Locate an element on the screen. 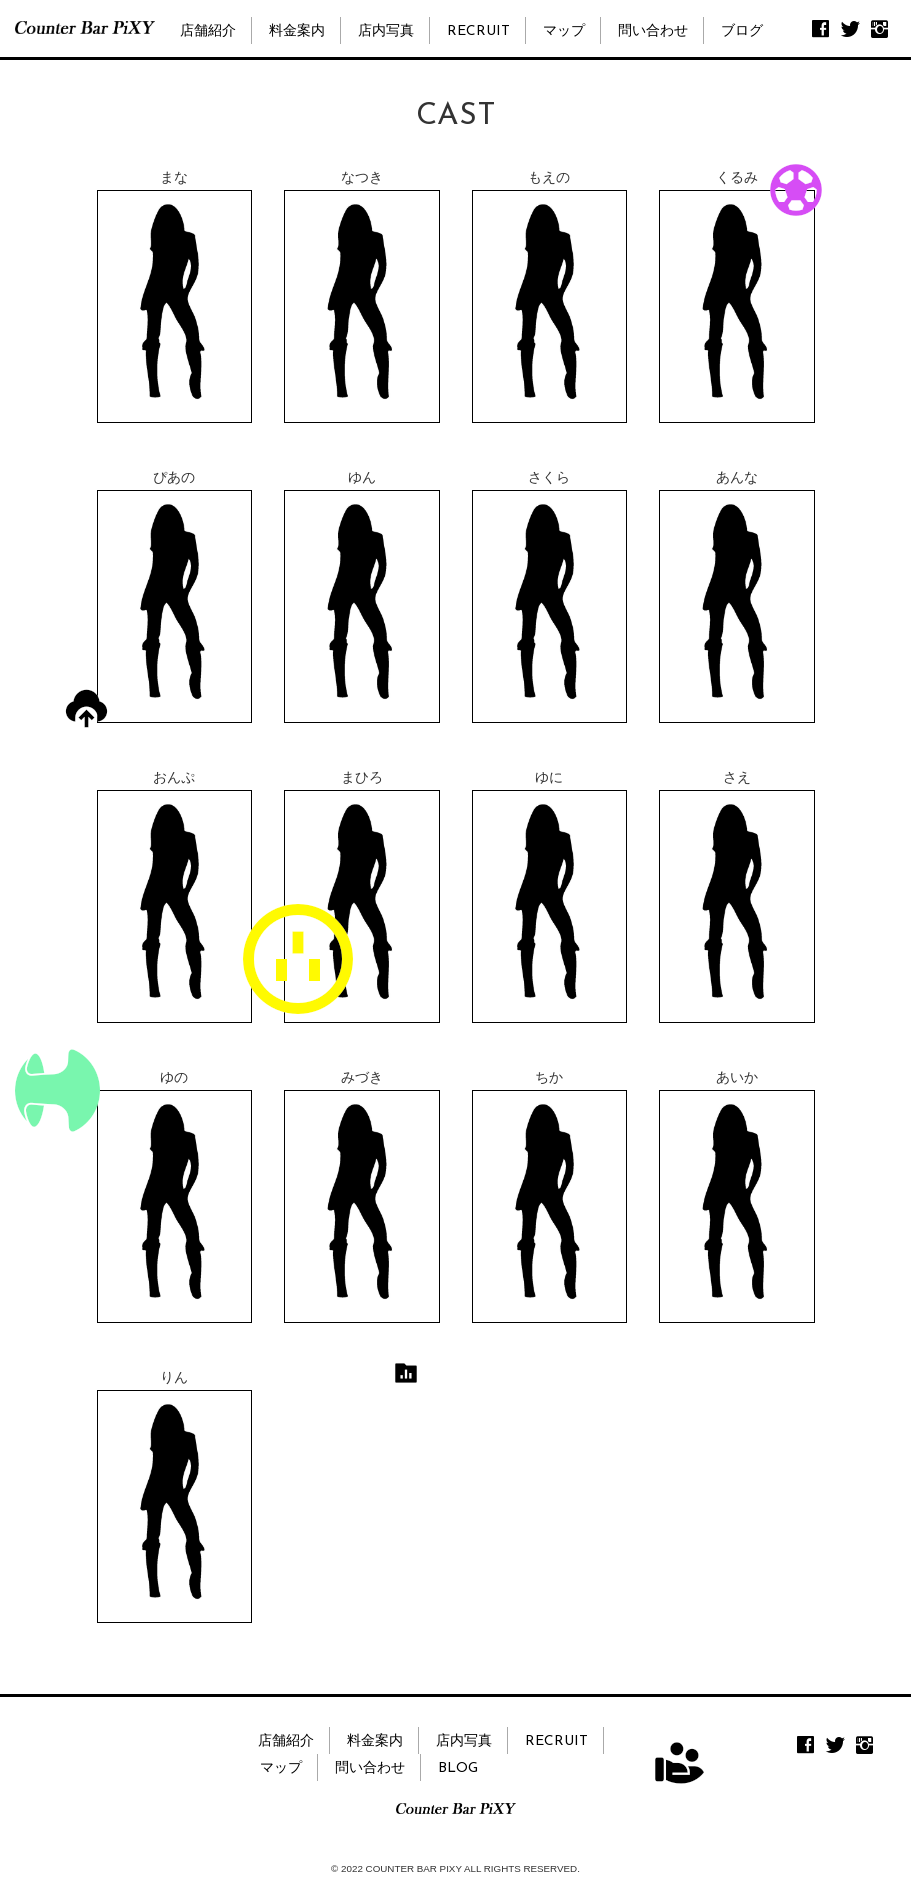 The image size is (911, 1896). open analytics or reports folder is located at coordinates (406, 1373).